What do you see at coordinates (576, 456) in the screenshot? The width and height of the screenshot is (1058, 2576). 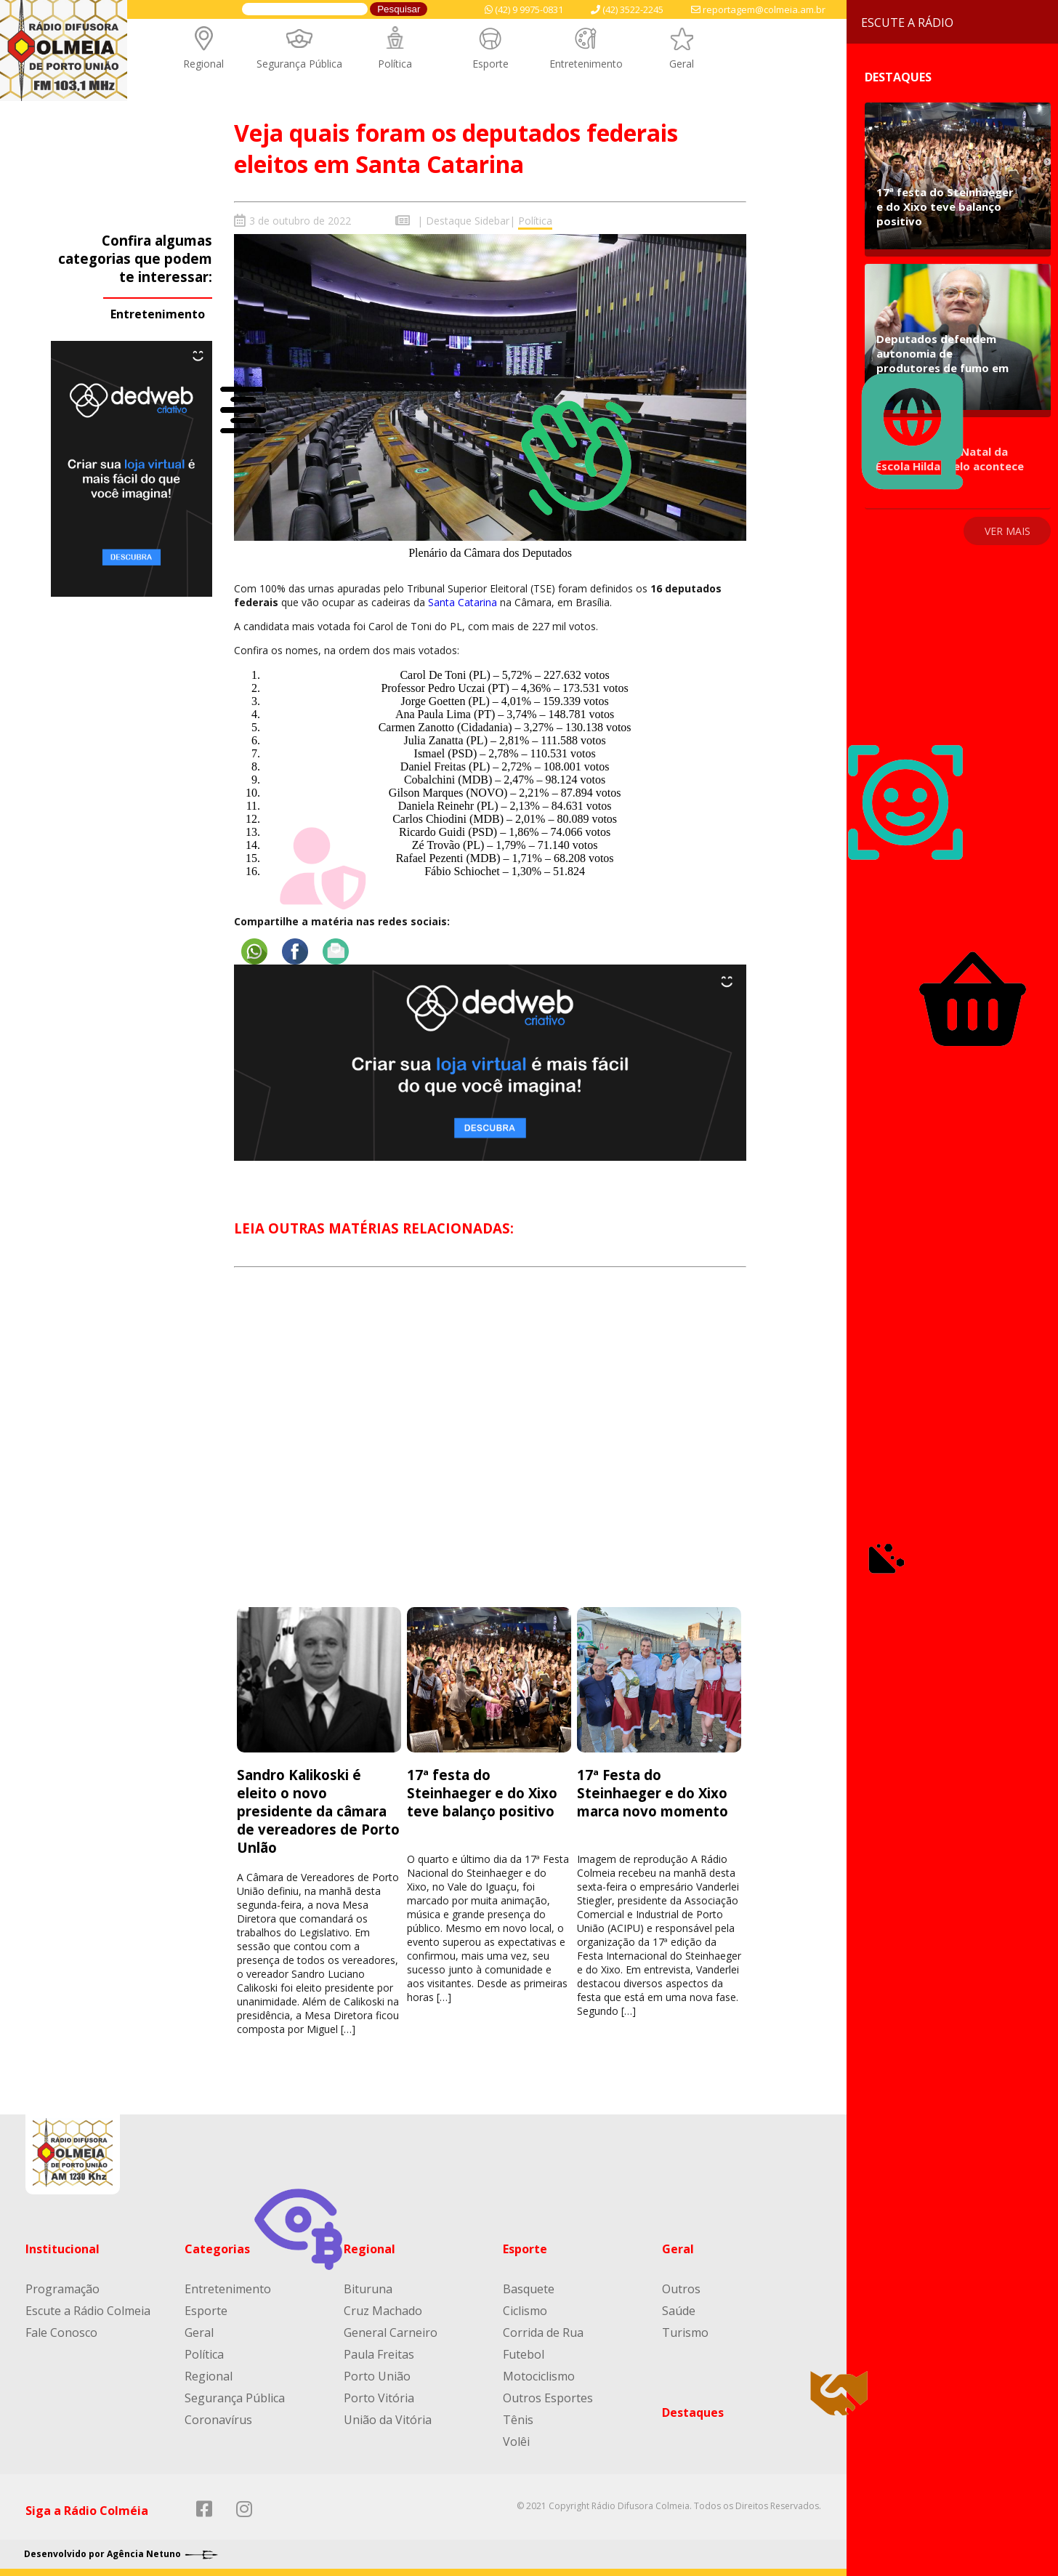 I see `send a greeting or say hello` at bounding box center [576, 456].